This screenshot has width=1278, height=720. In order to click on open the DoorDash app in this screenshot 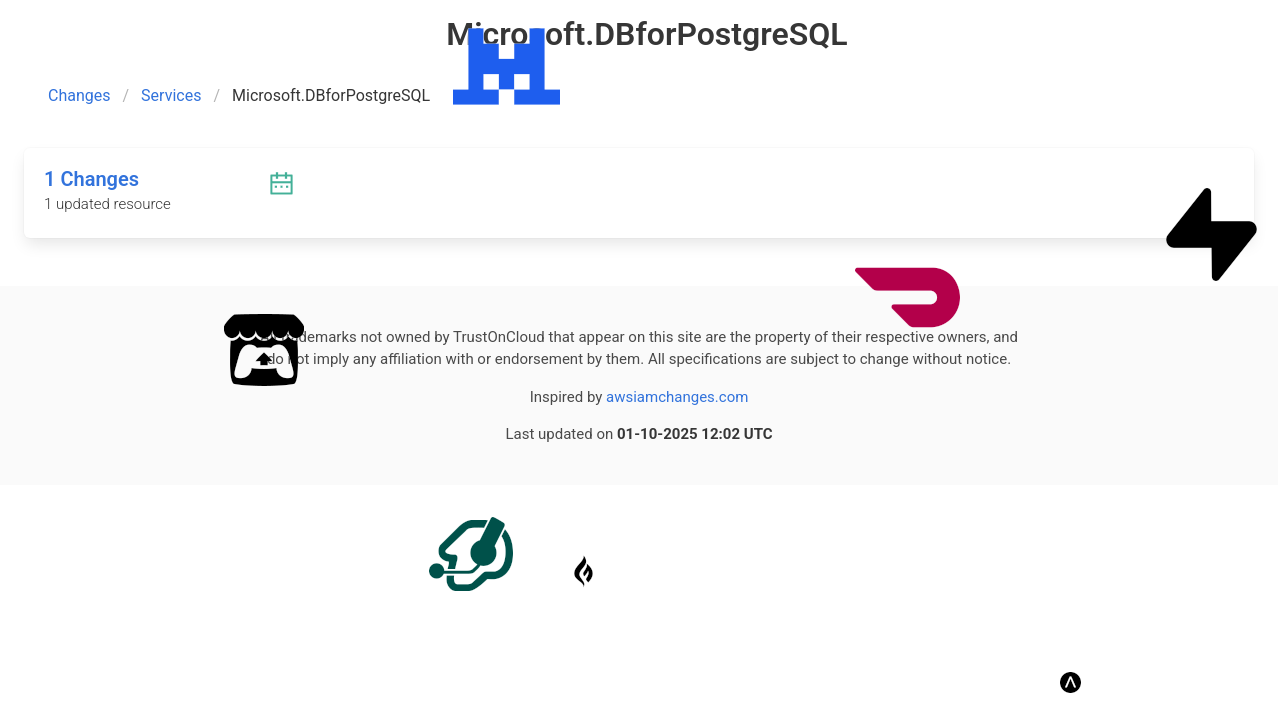, I will do `click(907, 297)`.